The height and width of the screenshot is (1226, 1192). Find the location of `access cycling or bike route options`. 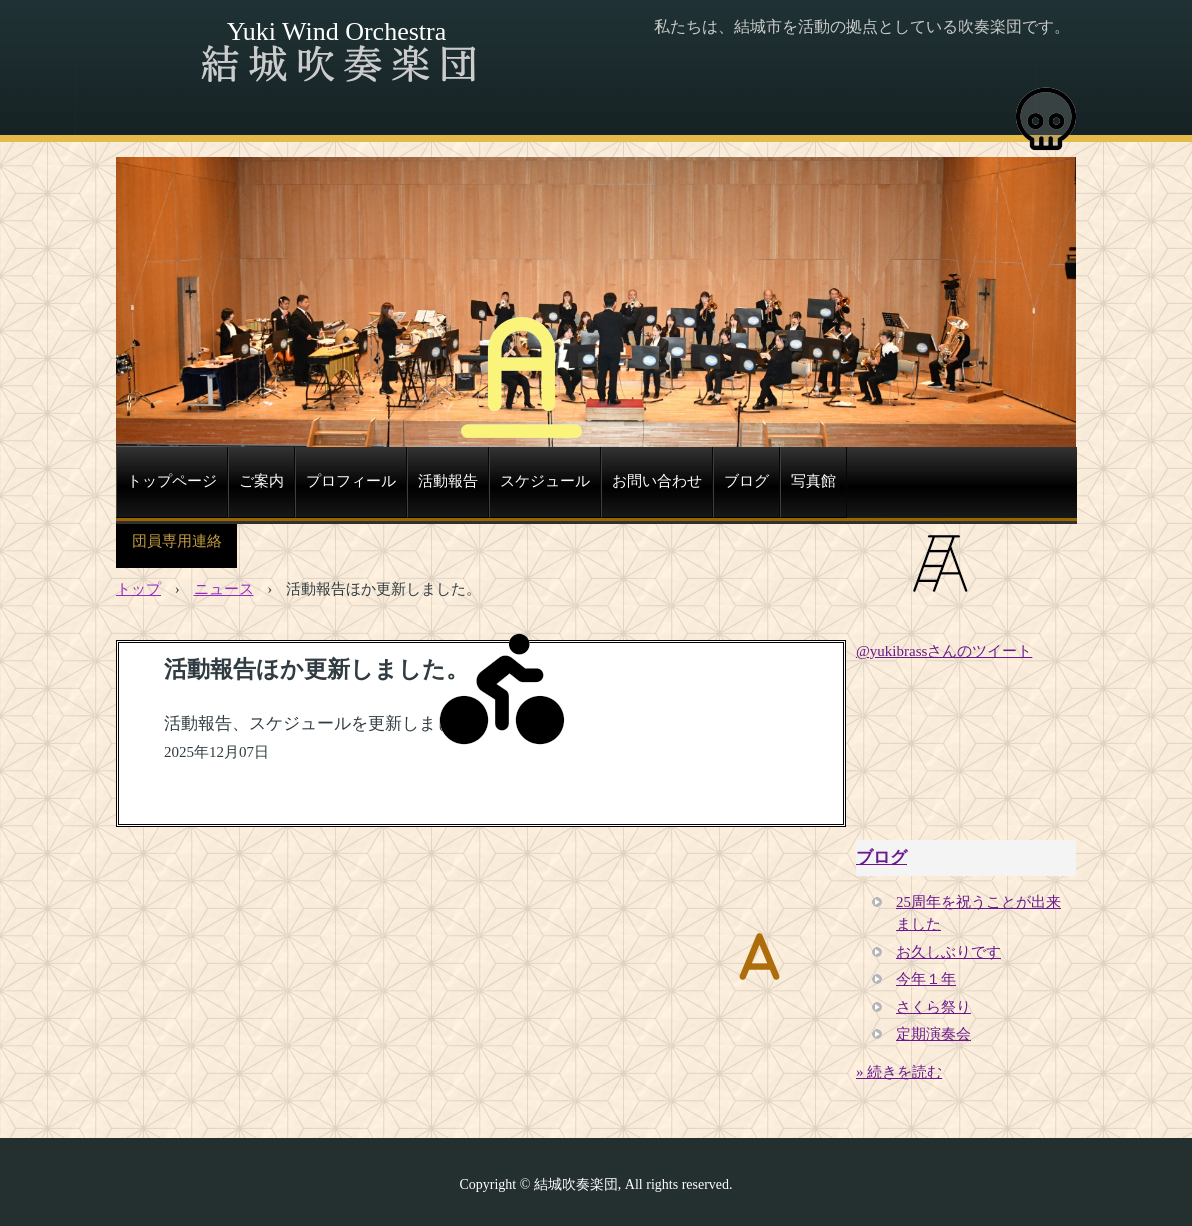

access cycling or bike route options is located at coordinates (502, 689).